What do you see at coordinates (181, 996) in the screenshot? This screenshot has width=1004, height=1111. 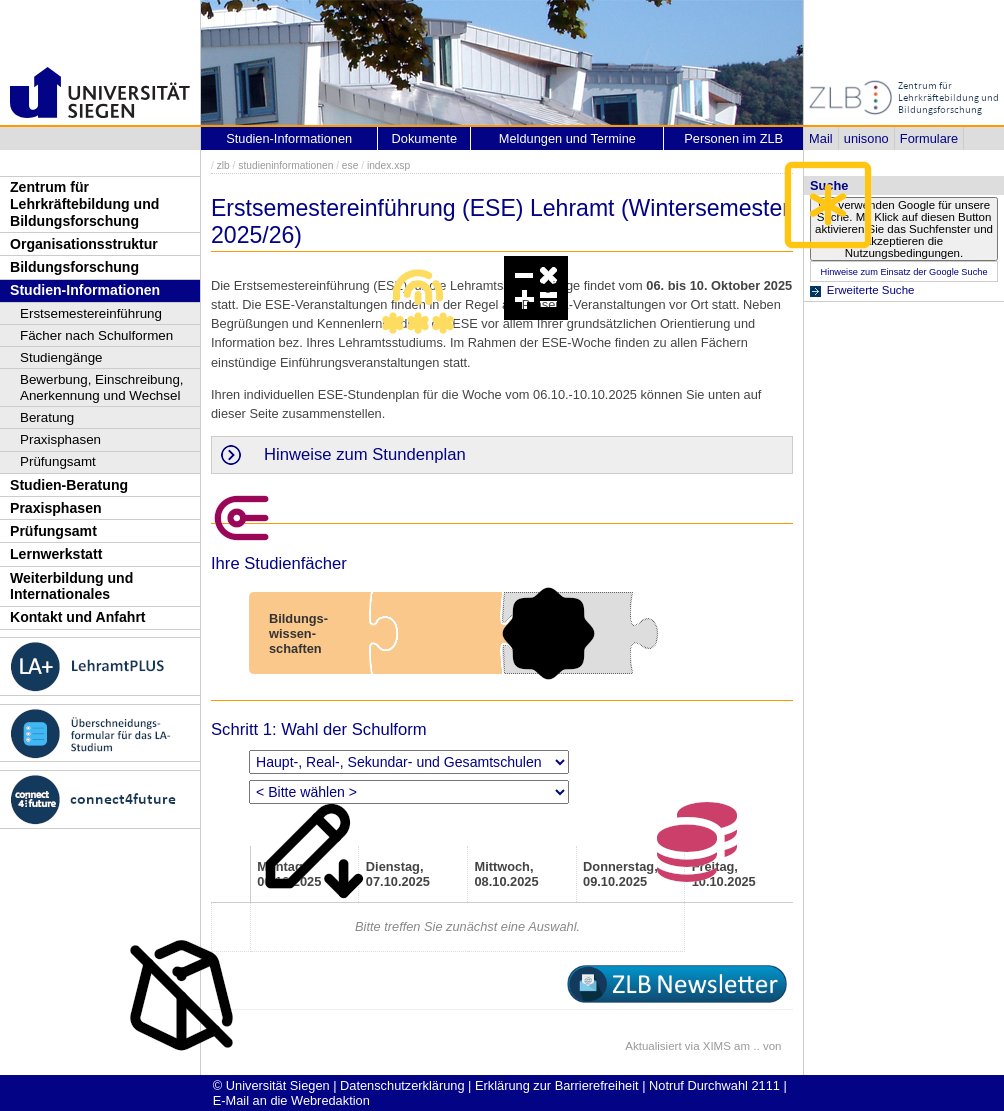 I see `disable 3D view frustum or perspective mode` at bounding box center [181, 996].